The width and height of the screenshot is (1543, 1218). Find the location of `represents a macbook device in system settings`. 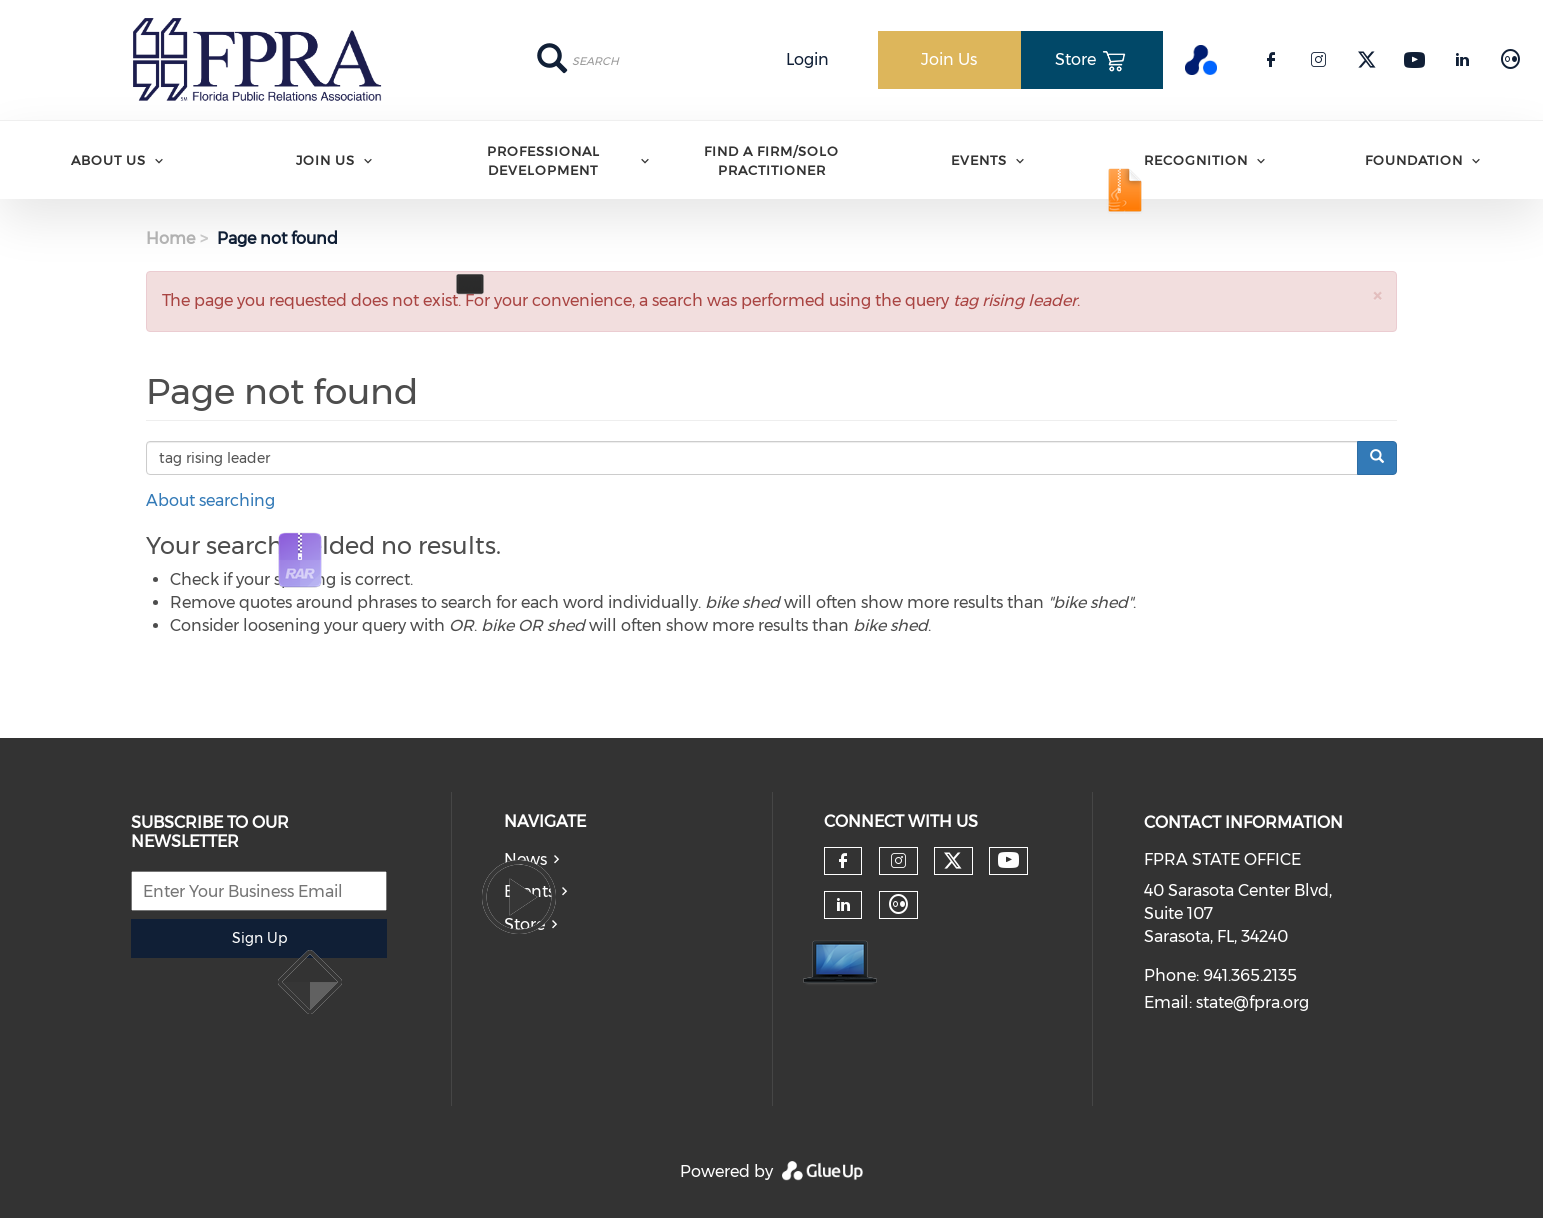

represents a macbook device in system settings is located at coordinates (840, 959).